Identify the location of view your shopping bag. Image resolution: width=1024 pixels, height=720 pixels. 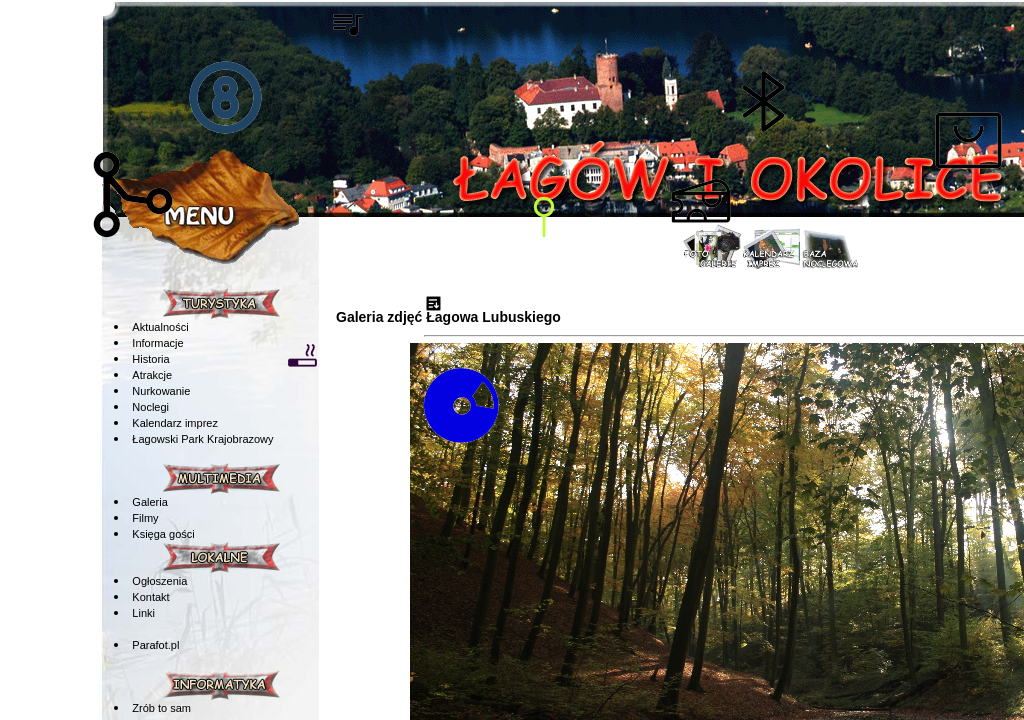
(968, 140).